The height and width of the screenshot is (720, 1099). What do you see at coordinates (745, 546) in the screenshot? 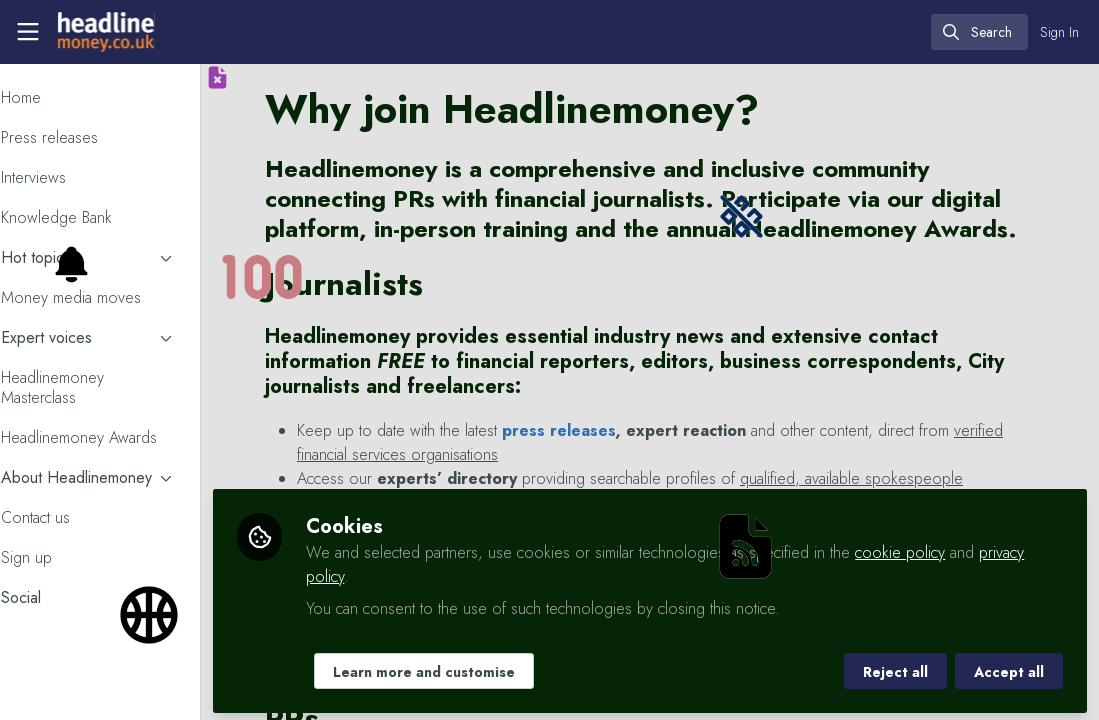
I see `access RSS feed file` at bounding box center [745, 546].